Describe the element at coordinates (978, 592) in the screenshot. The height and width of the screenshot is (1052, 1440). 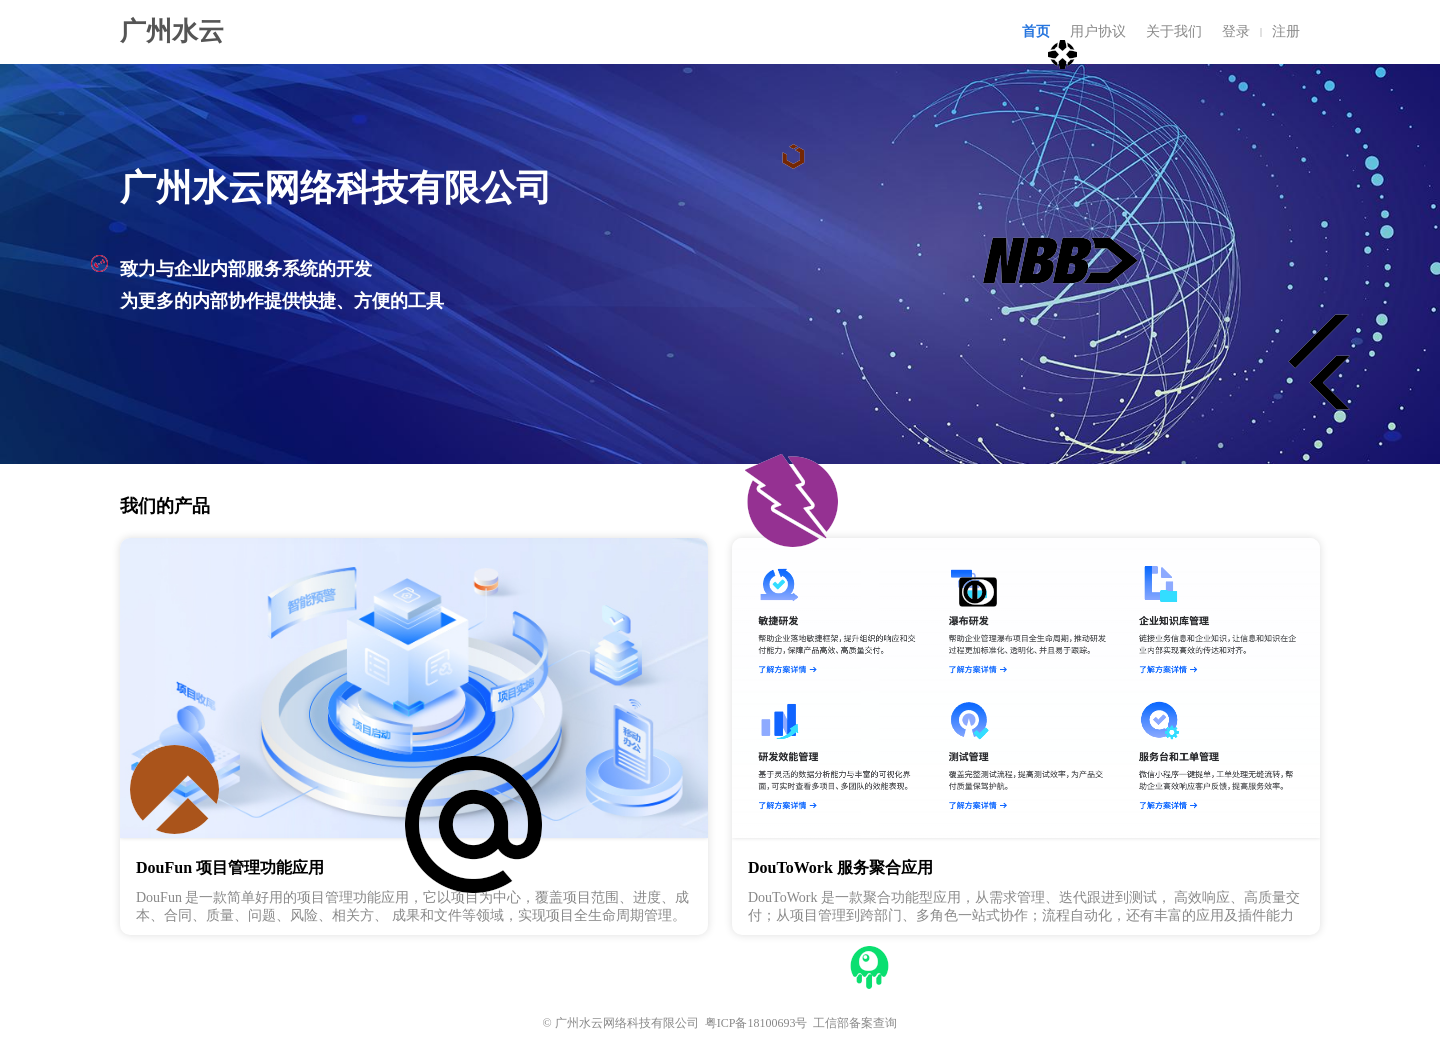
I see `pay with Diners Club credit card` at that location.